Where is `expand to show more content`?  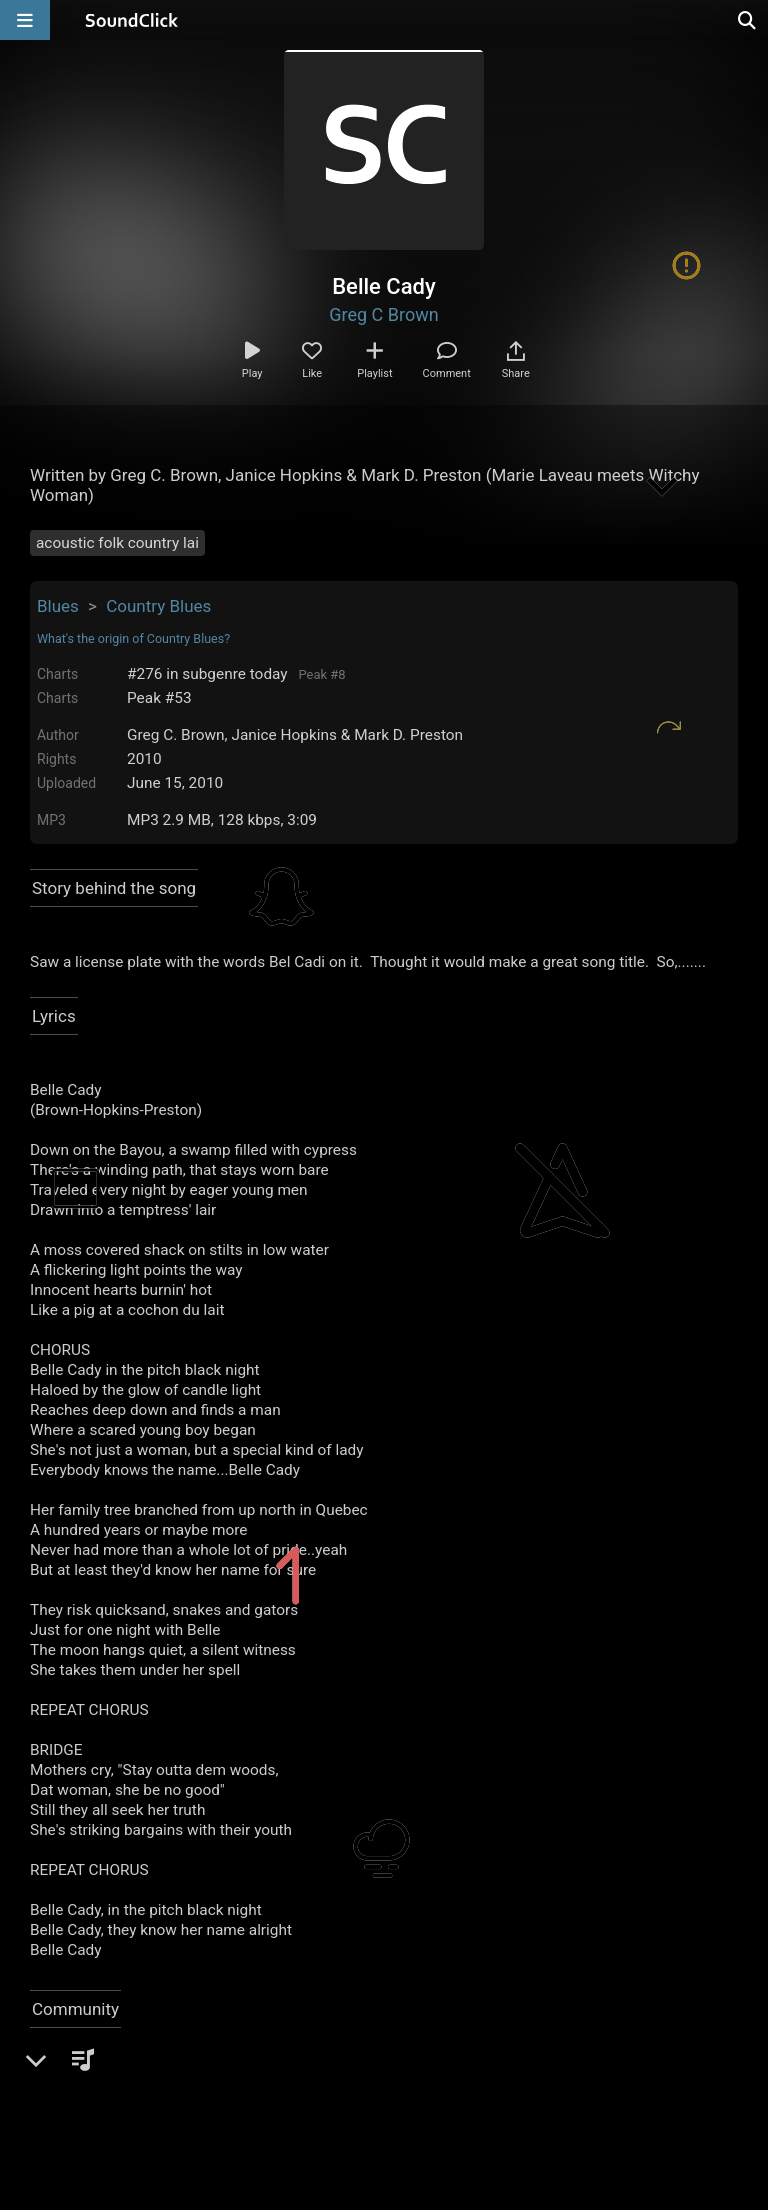 expand to show more content is located at coordinates (662, 486).